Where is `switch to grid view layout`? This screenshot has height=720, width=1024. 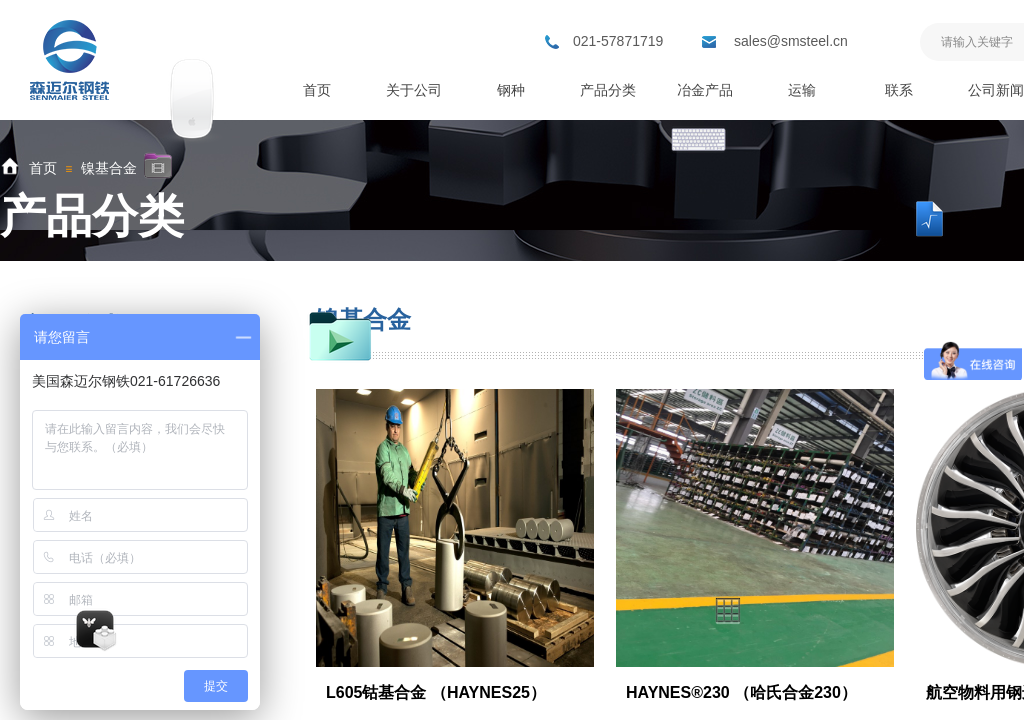 switch to grid view layout is located at coordinates (727, 611).